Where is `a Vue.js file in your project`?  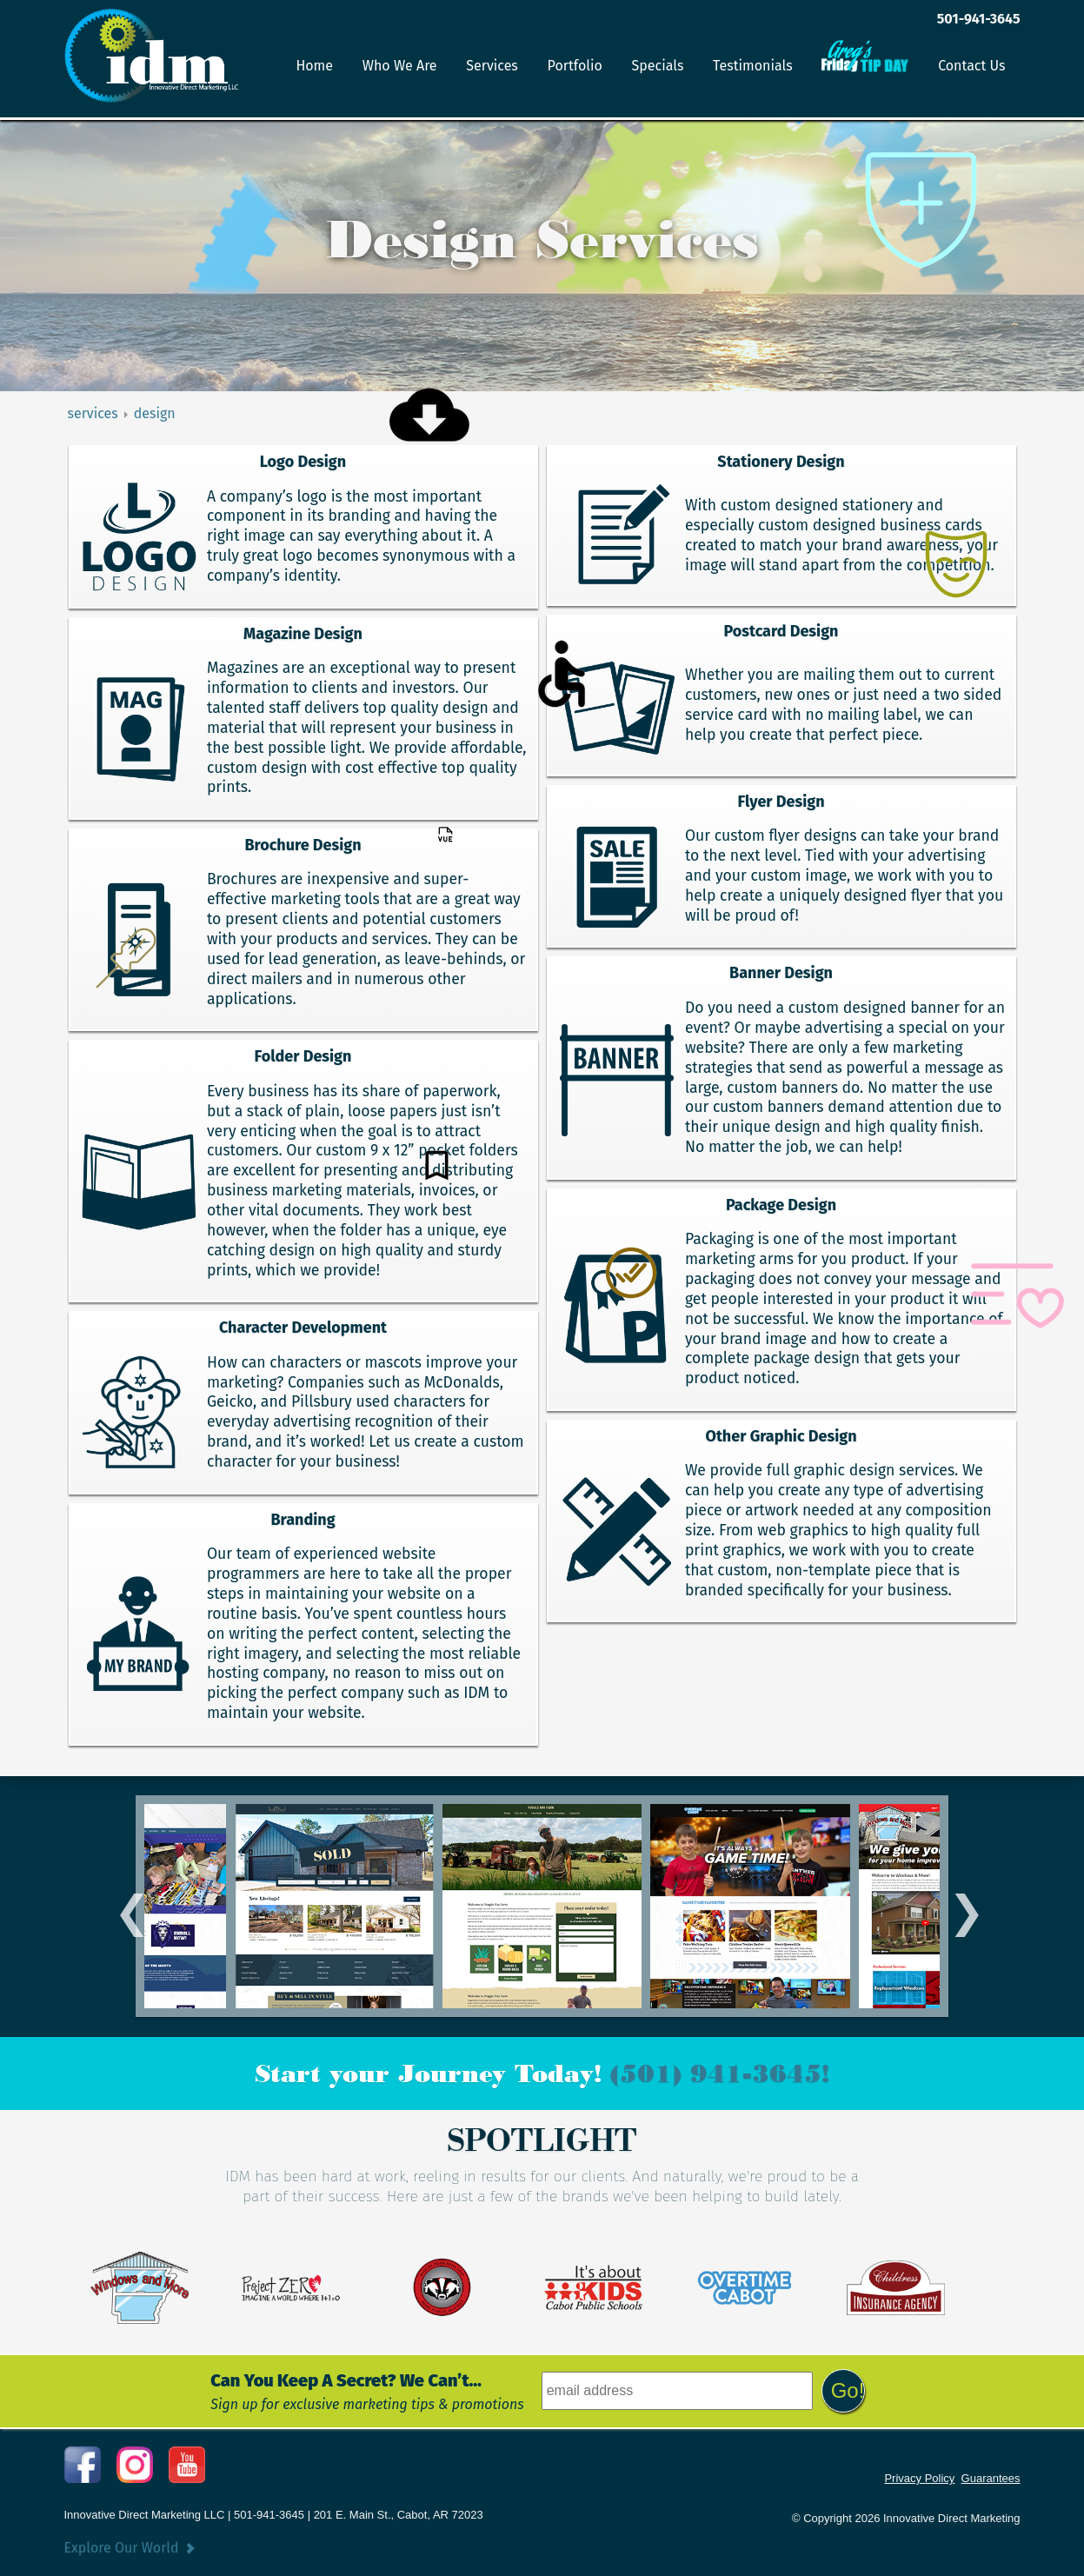
a Vue.js file in your project is located at coordinates (445, 835).